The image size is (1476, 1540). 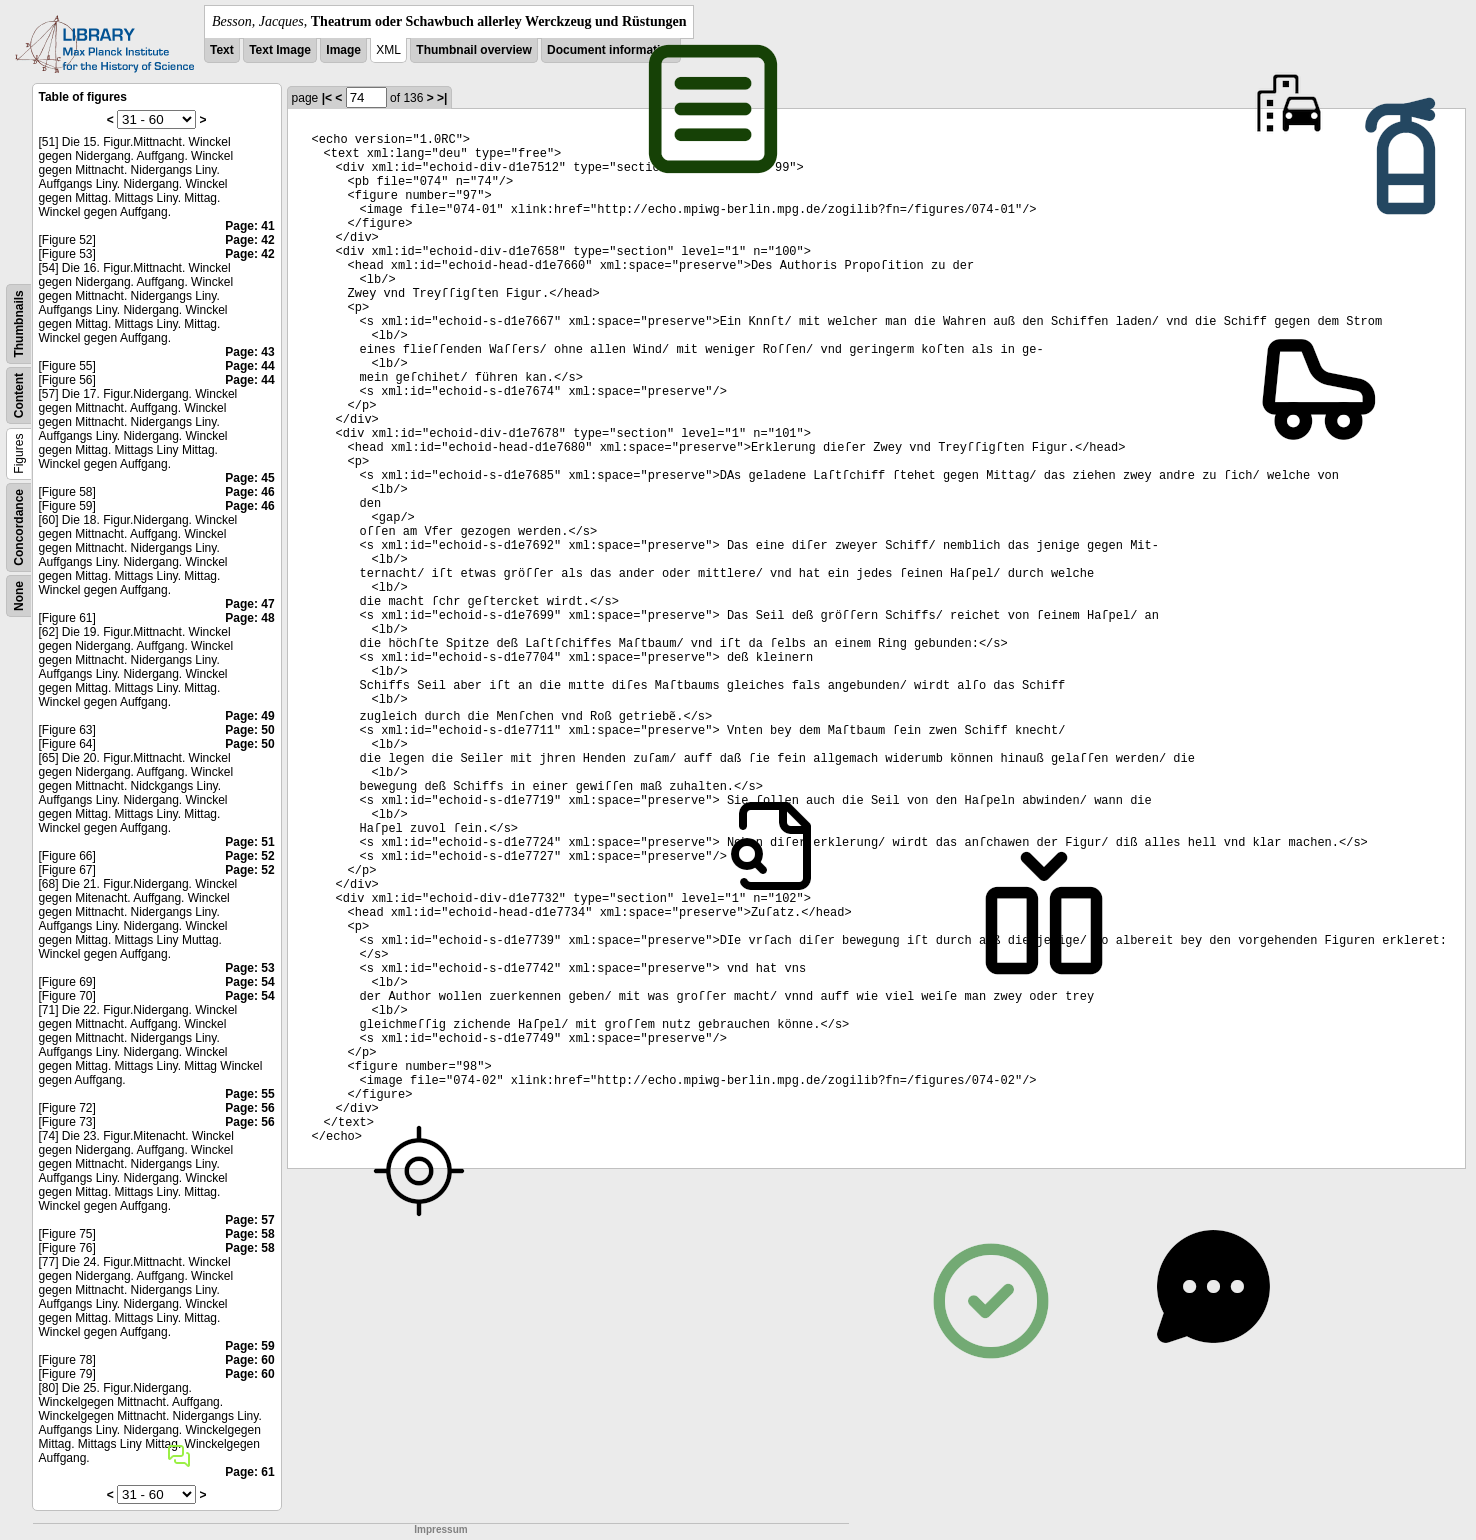 What do you see at coordinates (713, 109) in the screenshot?
I see `open navigation menu` at bounding box center [713, 109].